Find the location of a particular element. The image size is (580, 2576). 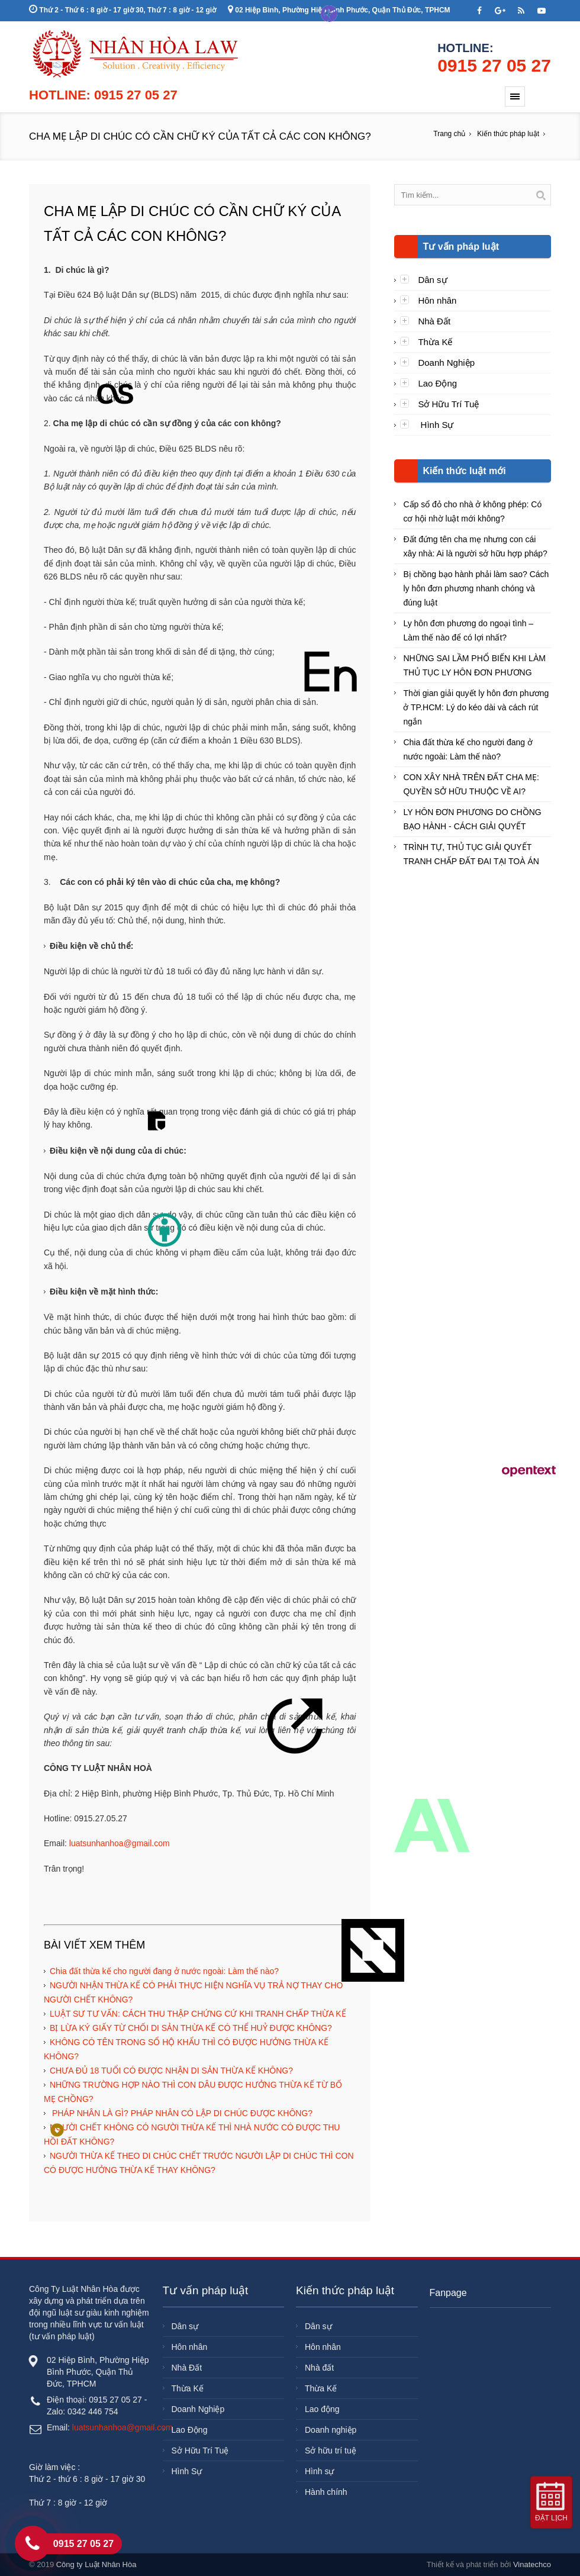

sidekiq background job processing service logo is located at coordinates (329, 14).